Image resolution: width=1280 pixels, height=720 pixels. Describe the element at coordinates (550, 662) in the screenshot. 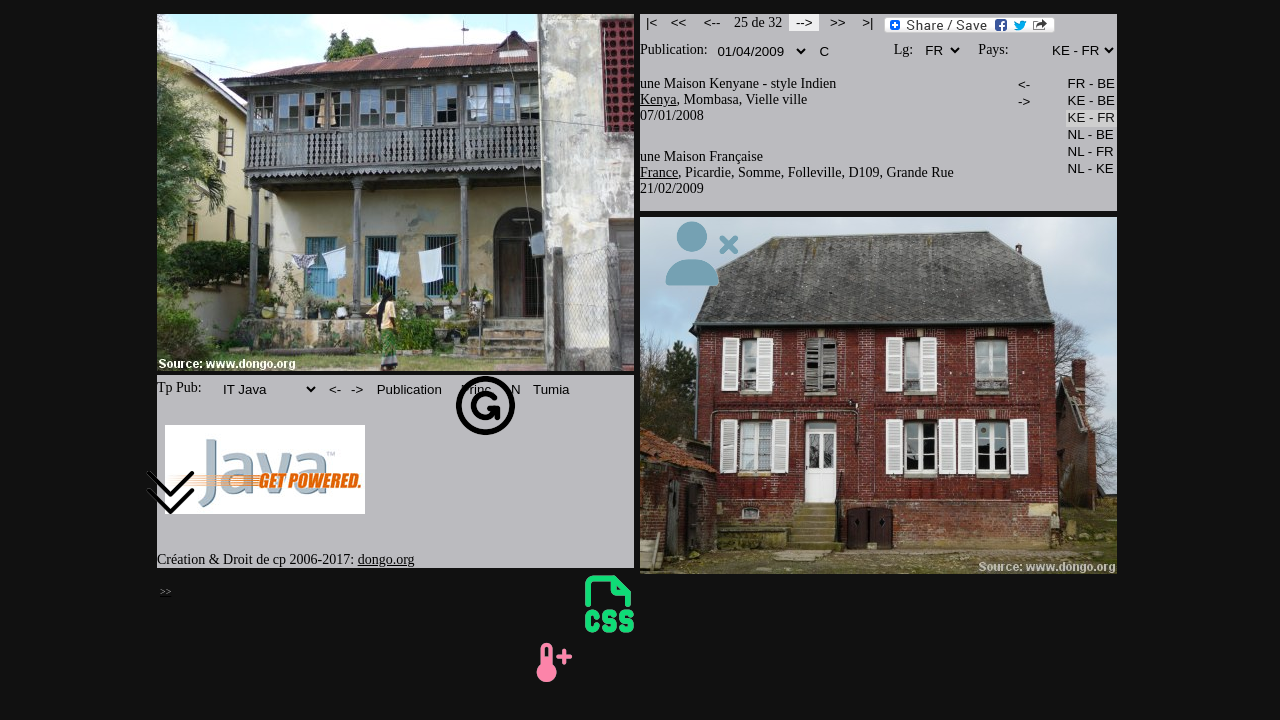

I see `increase temperature setting` at that location.